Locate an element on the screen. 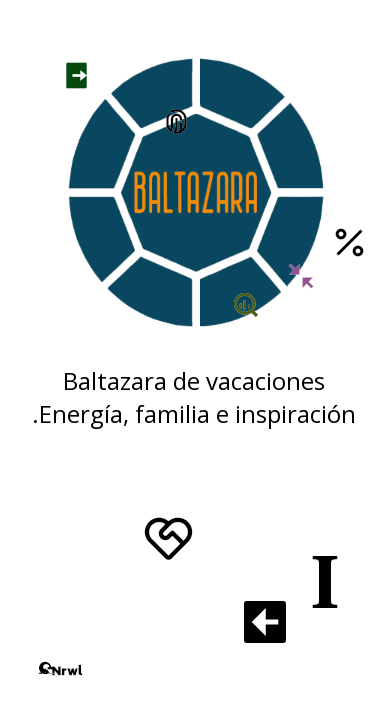 Image resolution: width=388 pixels, height=720 pixels. access customer service or support is located at coordinates (168, 538).